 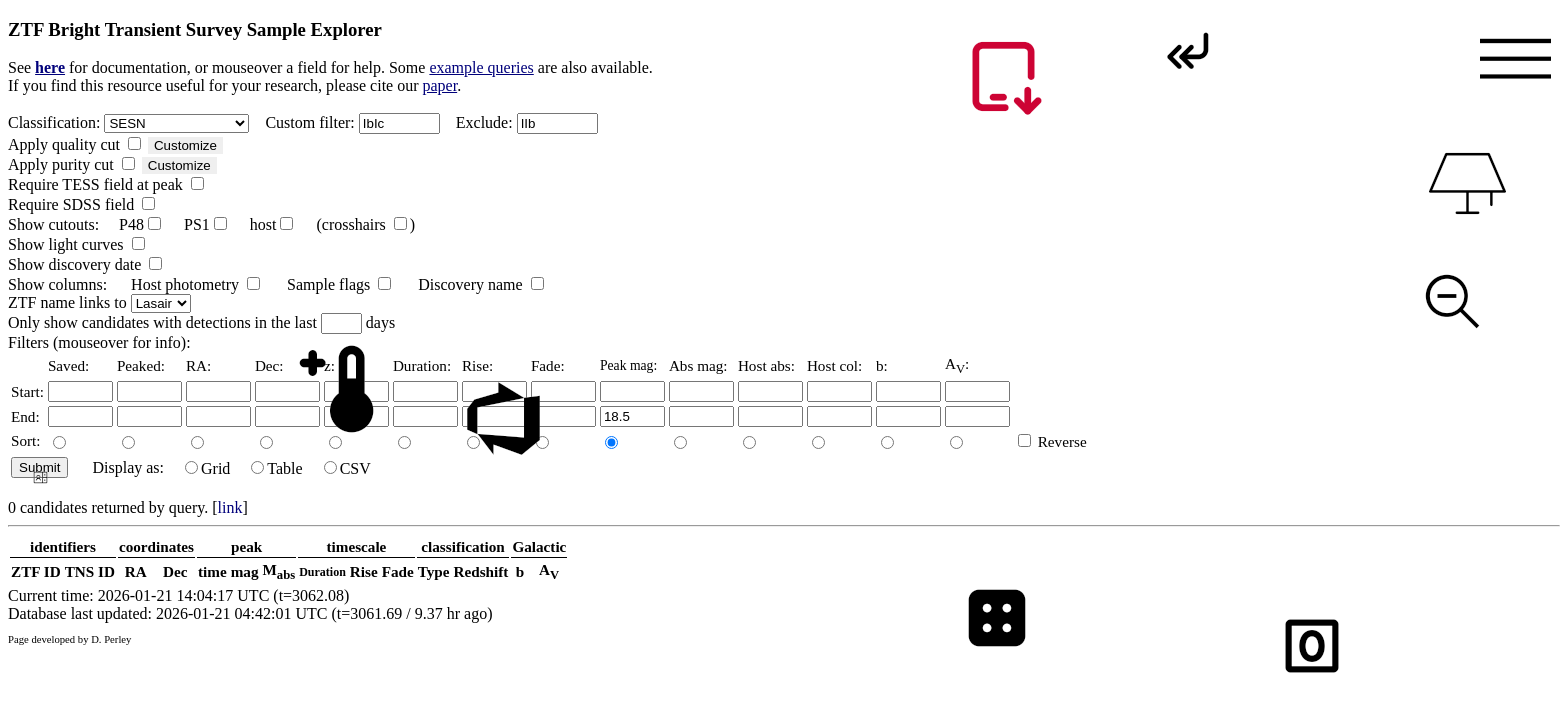 I want to click on increase temperature setting, so click(x=343, y=389).